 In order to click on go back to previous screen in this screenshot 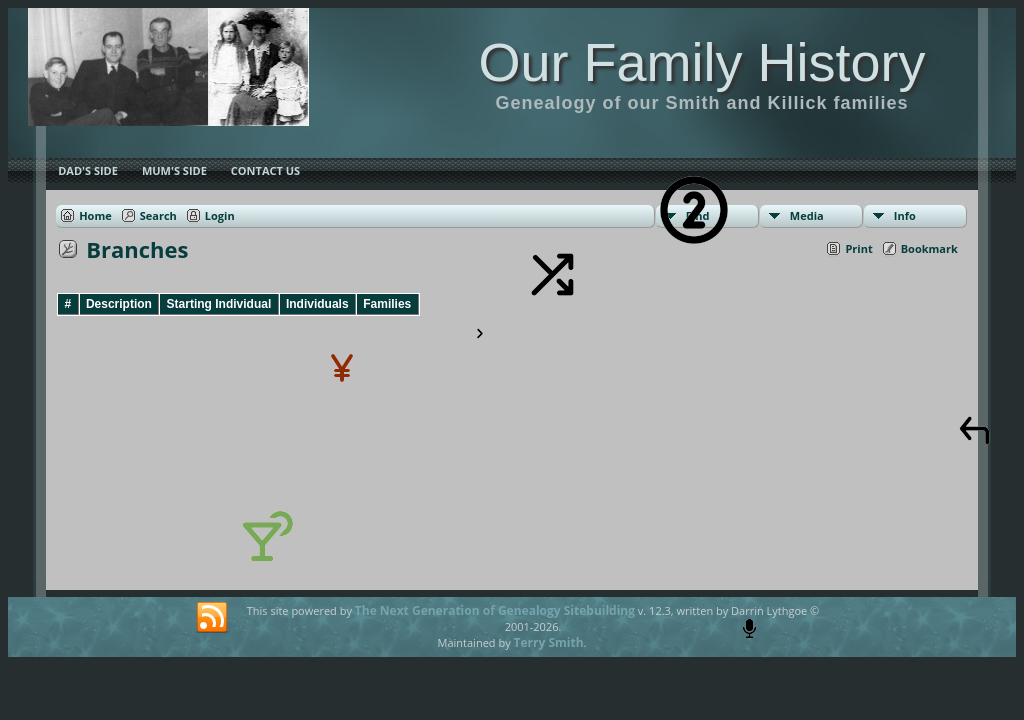, I will do `click(975, 430)`.